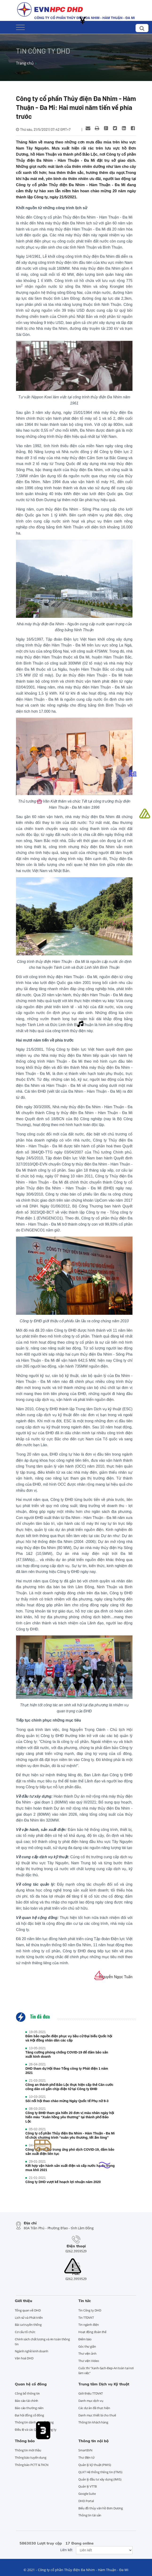 The height and width of the screenshot is (2576, 152). Describe the element at coordinates (145, 814) in the screenshot. I see `do not use chlorine bleach care instruction` at that location.